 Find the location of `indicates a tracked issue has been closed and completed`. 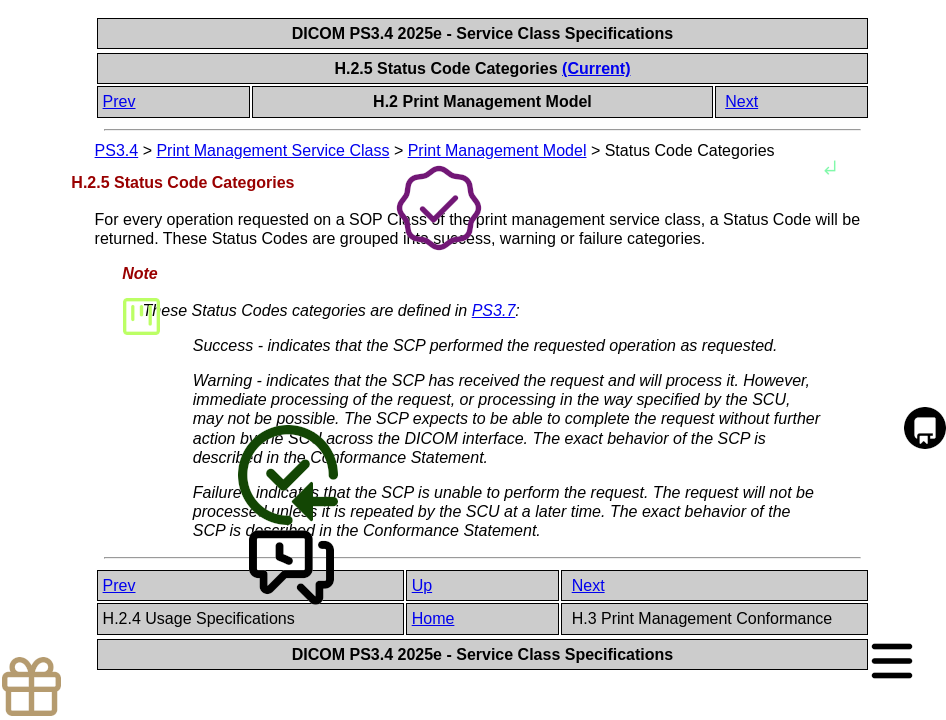

indicates a tracked issue has been closed and completed is located at coordinates (288, 475).